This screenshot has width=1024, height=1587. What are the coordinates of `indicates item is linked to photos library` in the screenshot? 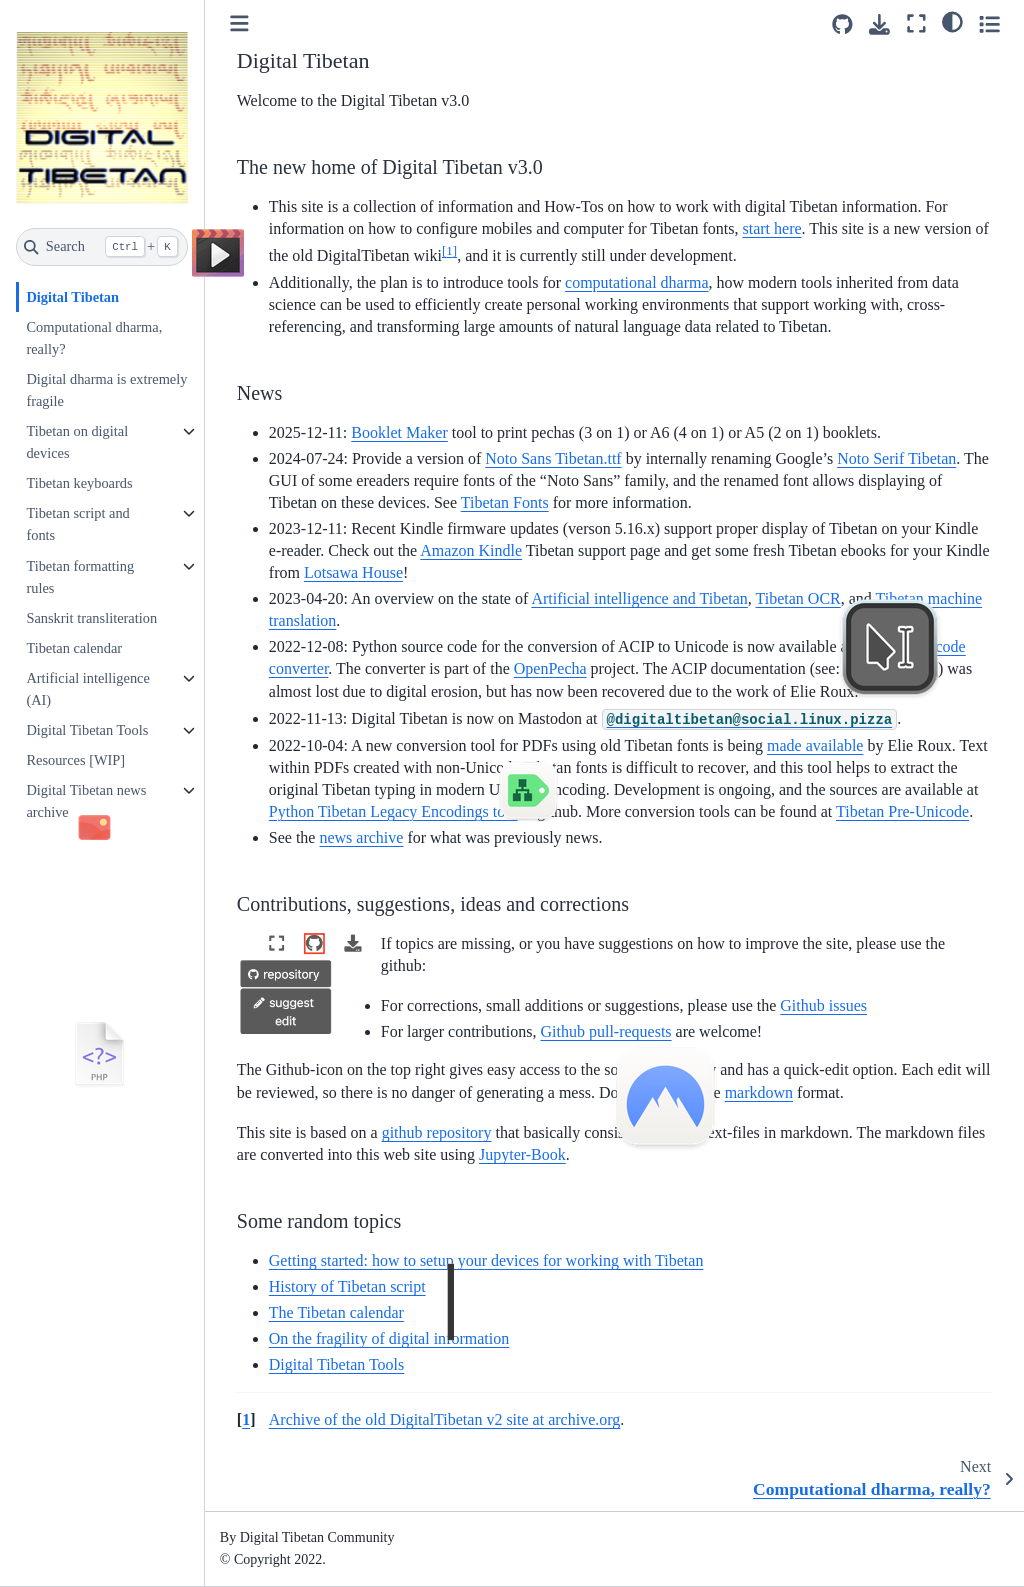 It's located at (94, 827).